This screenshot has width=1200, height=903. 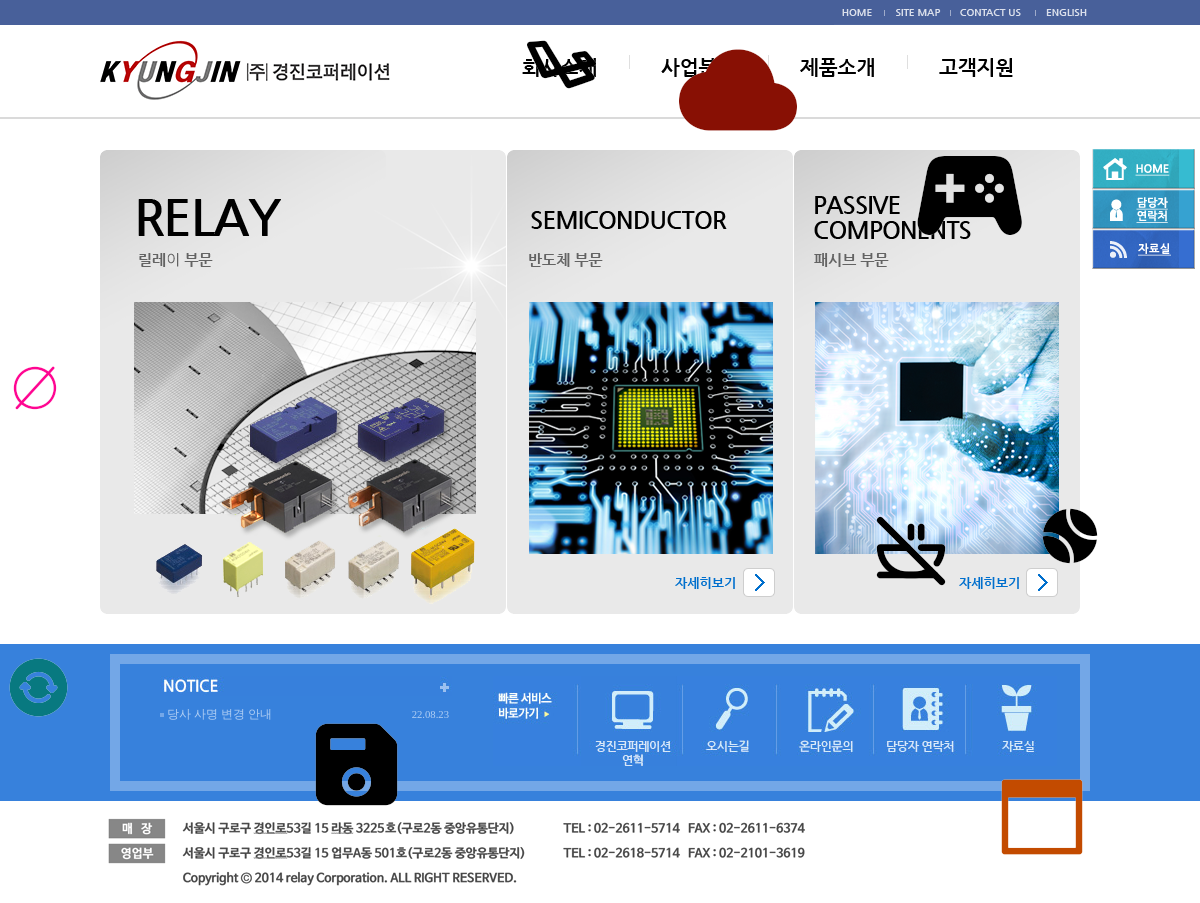 I want to click on sync data or refresh content, so click(x=38, y=687).